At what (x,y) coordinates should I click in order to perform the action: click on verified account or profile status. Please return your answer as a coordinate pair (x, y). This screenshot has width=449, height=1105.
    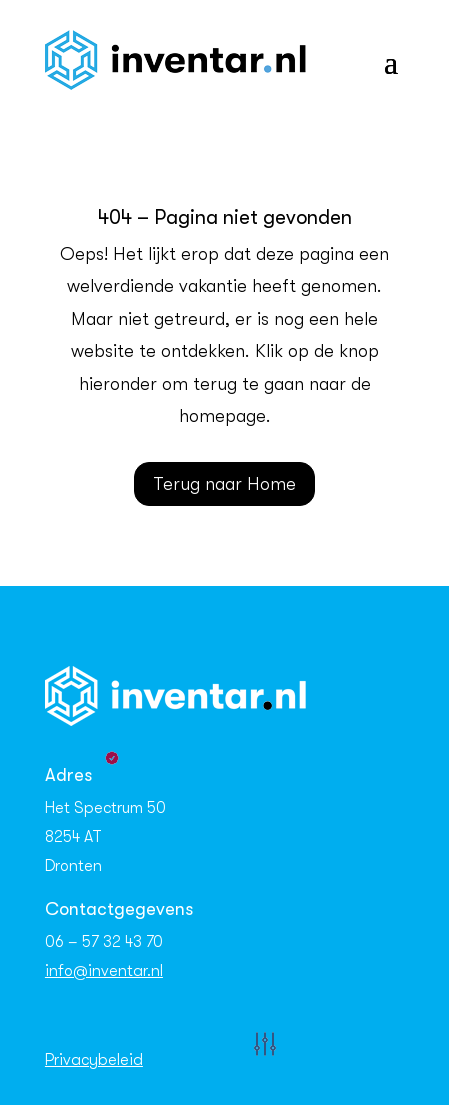
    Looking at the image, I should click on (112, 758).